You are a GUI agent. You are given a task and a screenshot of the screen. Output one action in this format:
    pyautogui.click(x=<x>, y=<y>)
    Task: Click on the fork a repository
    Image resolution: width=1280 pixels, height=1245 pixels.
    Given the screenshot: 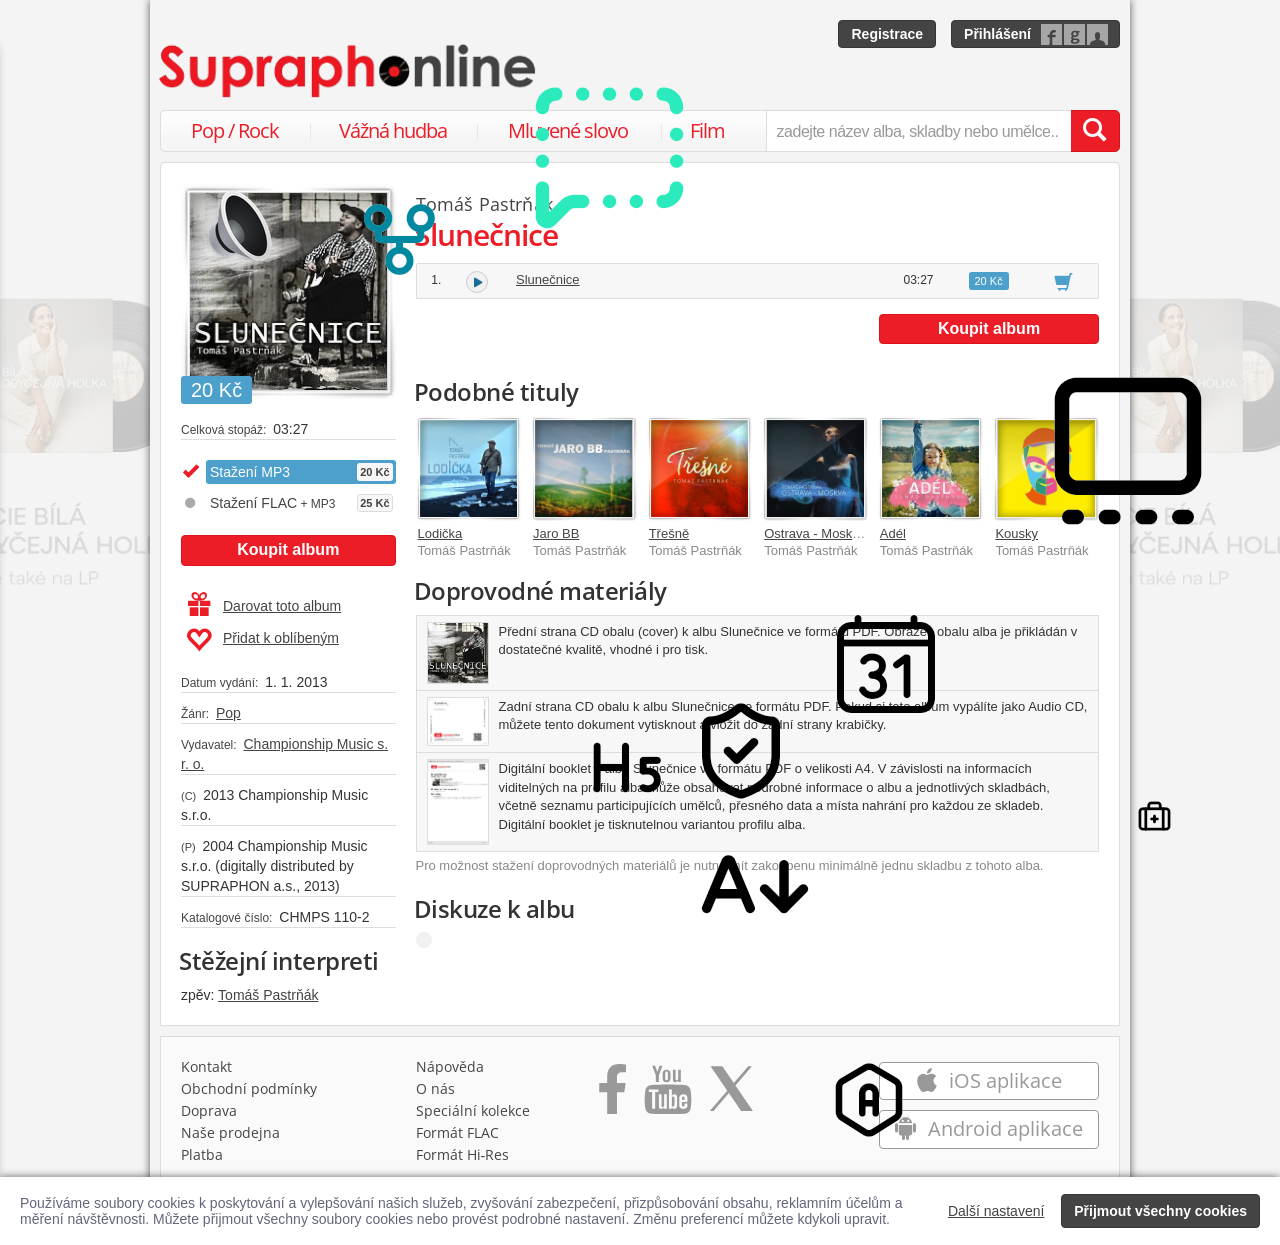 What is the action you would take?
    pyautogui.click(x=399, y=239)
    